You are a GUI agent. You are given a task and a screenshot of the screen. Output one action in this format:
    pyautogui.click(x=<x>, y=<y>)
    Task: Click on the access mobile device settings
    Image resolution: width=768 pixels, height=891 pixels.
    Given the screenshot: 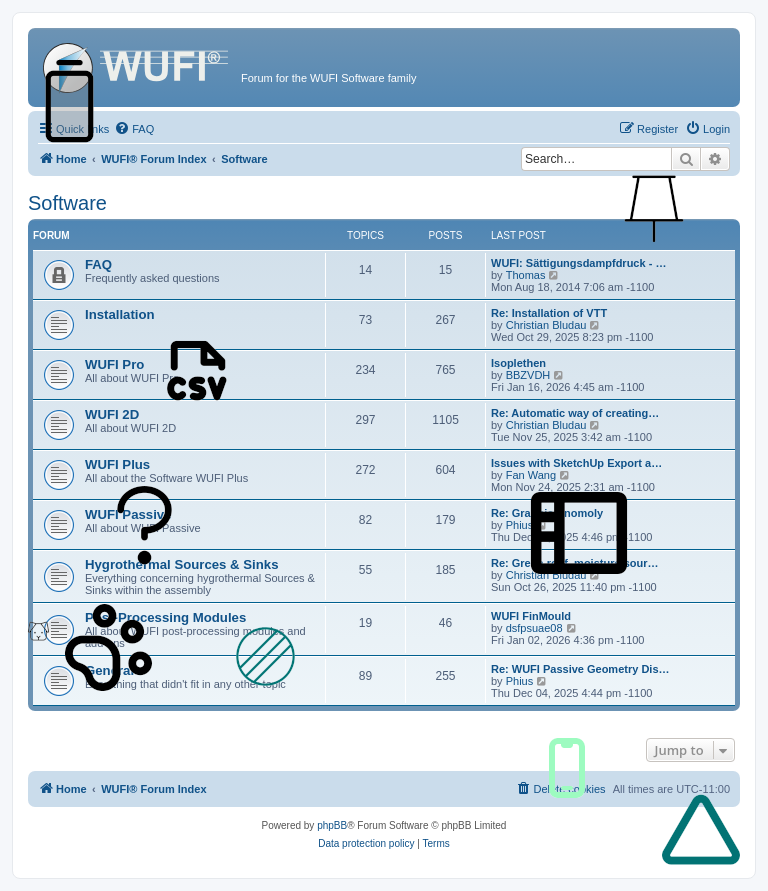 What is the action you would take?
    pyautogui.click(x=567, y=768)
    